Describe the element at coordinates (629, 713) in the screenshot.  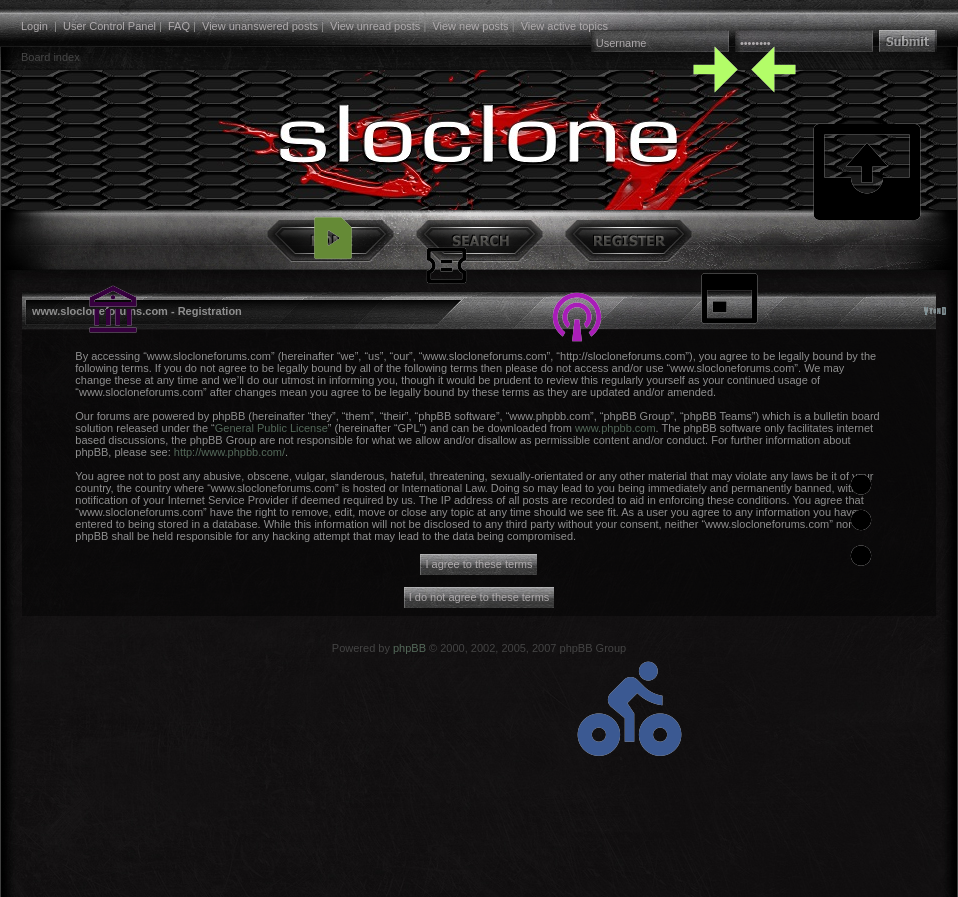
I see `view cycling or bike routes` at that location.